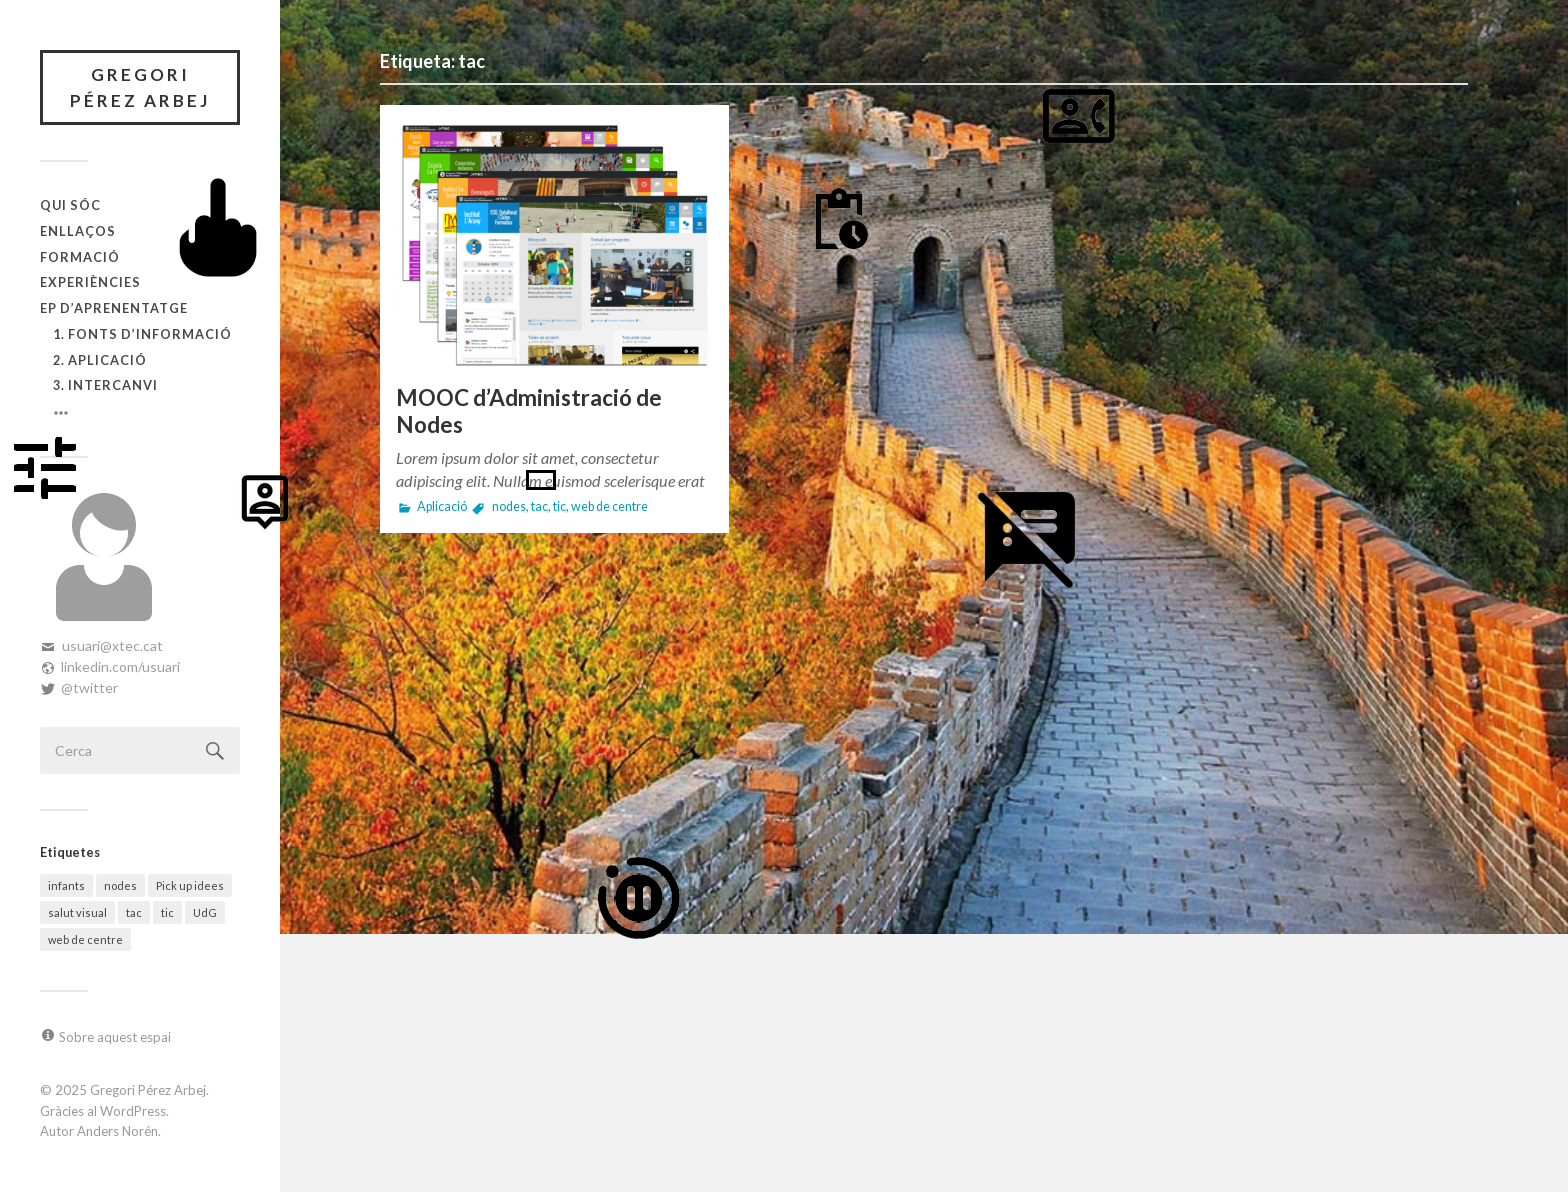 The height and width of the screenshot is (1192, 1568). Describe the element at coordinates (1079, 116) in the screenshot. I see `view contact's phone information` at that location.